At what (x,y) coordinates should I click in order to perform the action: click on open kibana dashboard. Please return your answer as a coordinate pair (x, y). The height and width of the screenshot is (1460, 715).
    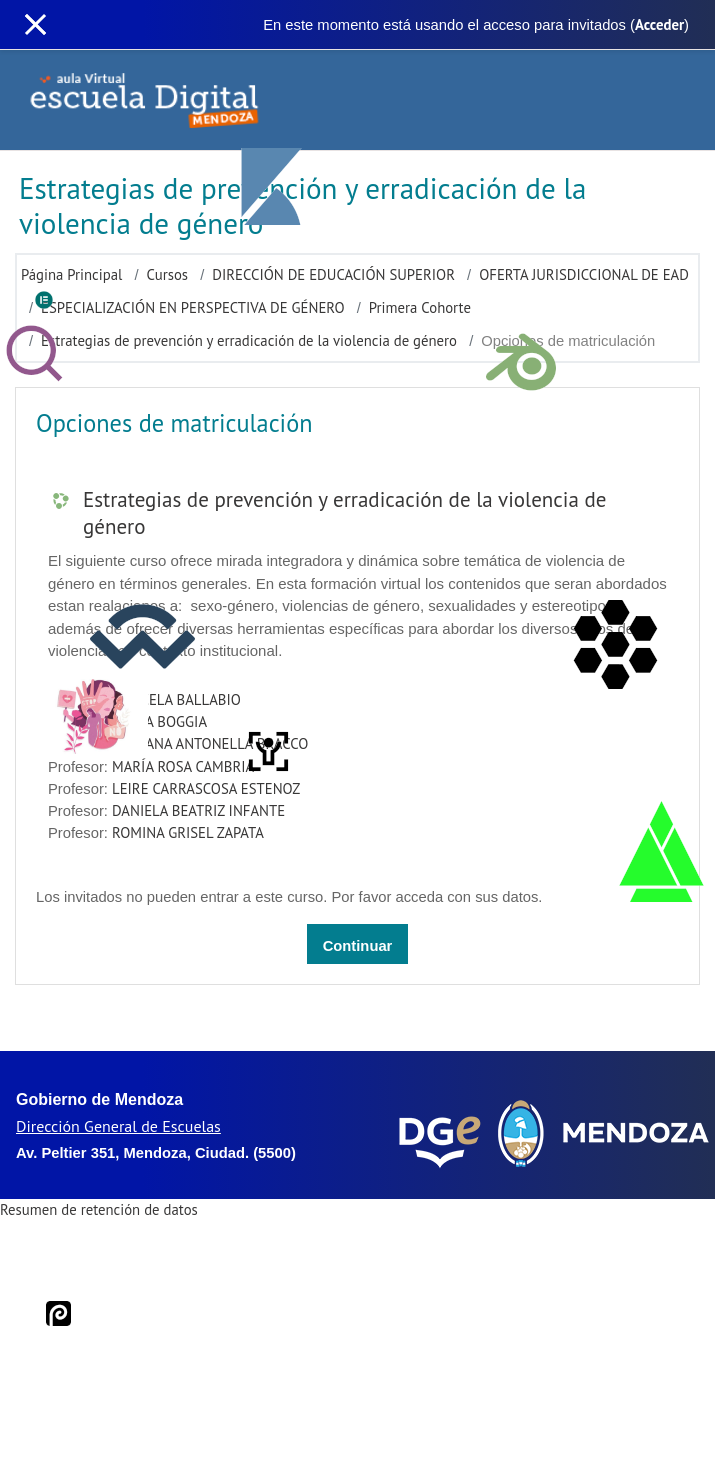
    Looking at the image, I should click on (271, 186).